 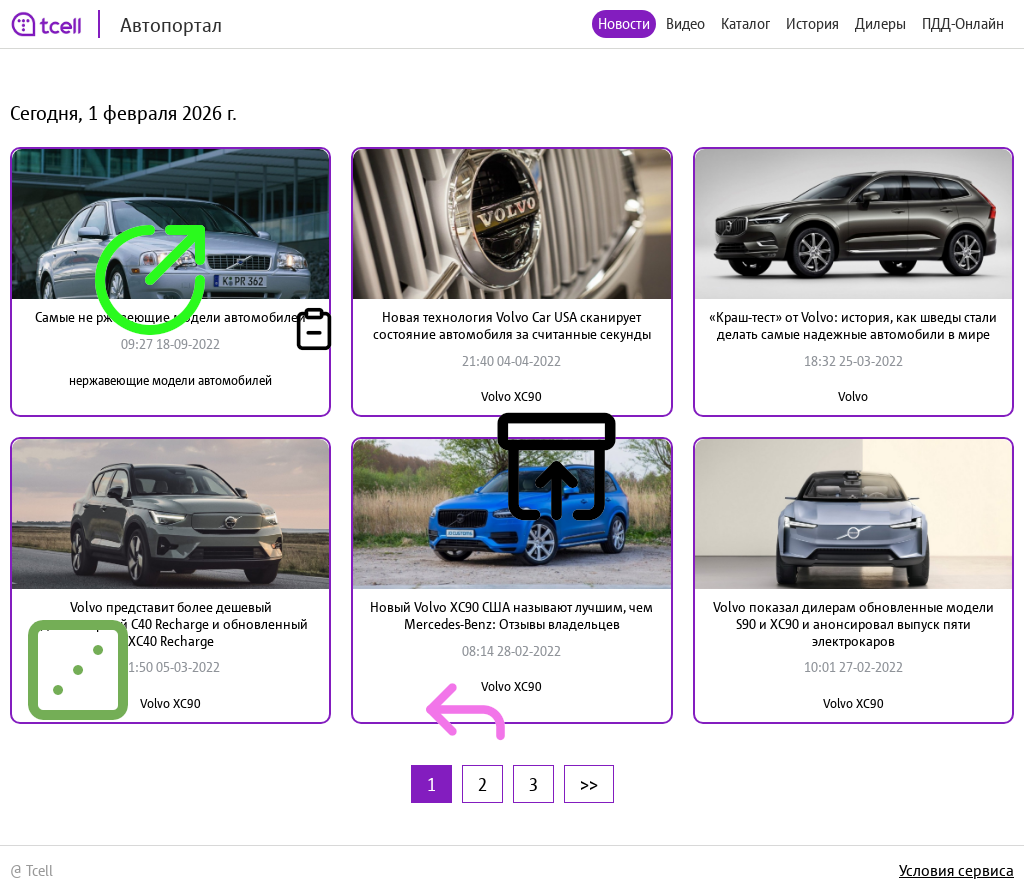 What do you see at coordinates (150, 280) in the screenshot?
I see `open link in new tab or window` at bounding box center [150, 280].